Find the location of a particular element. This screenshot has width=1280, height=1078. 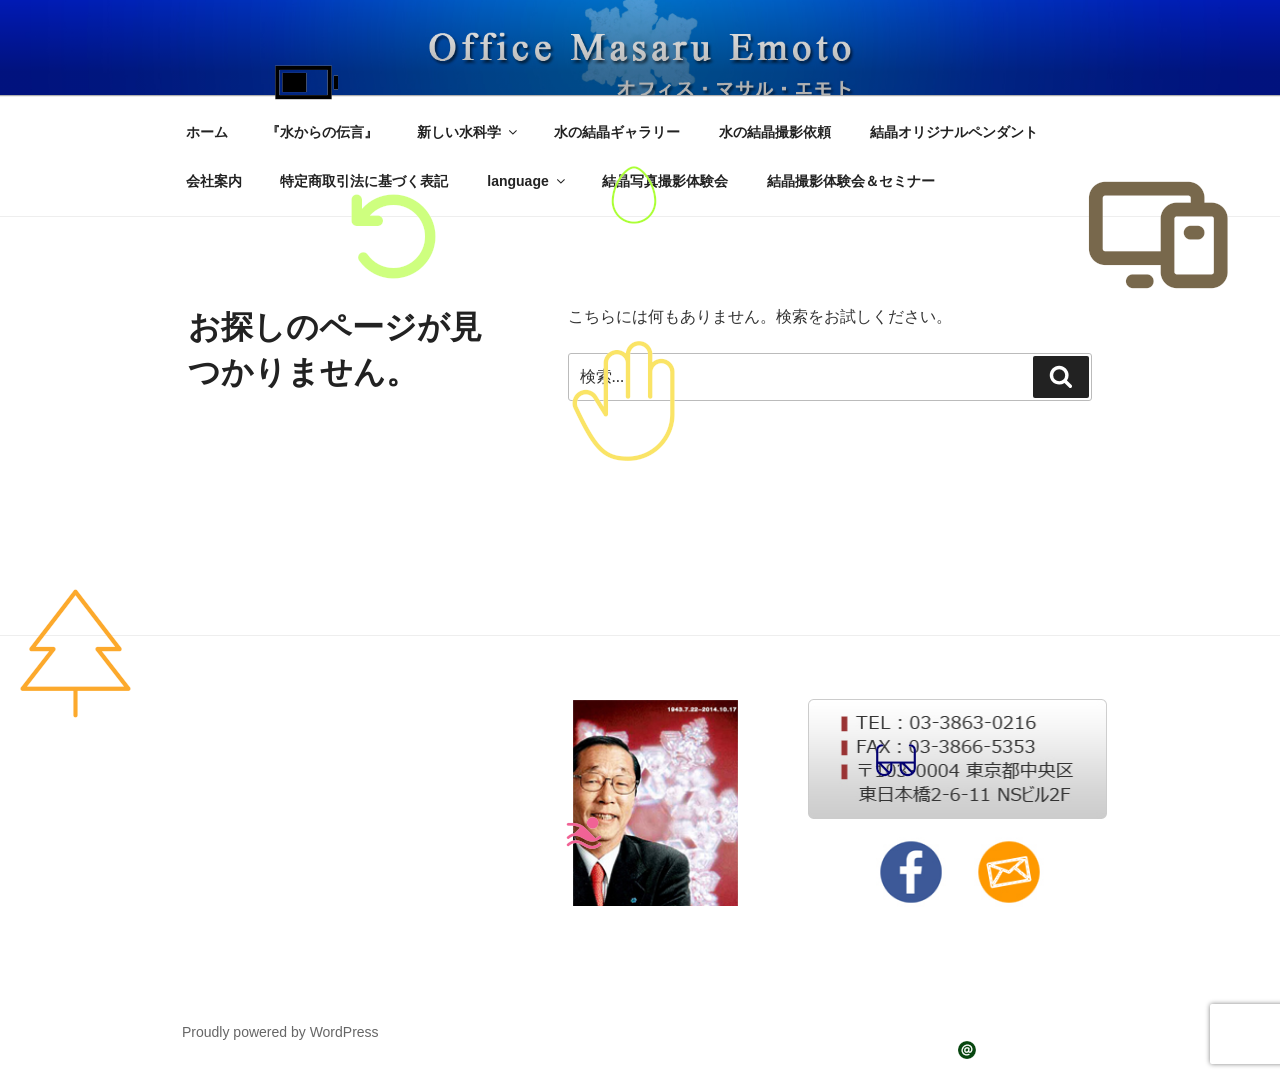

manage connected devices is located at coordinates (1156, 235).